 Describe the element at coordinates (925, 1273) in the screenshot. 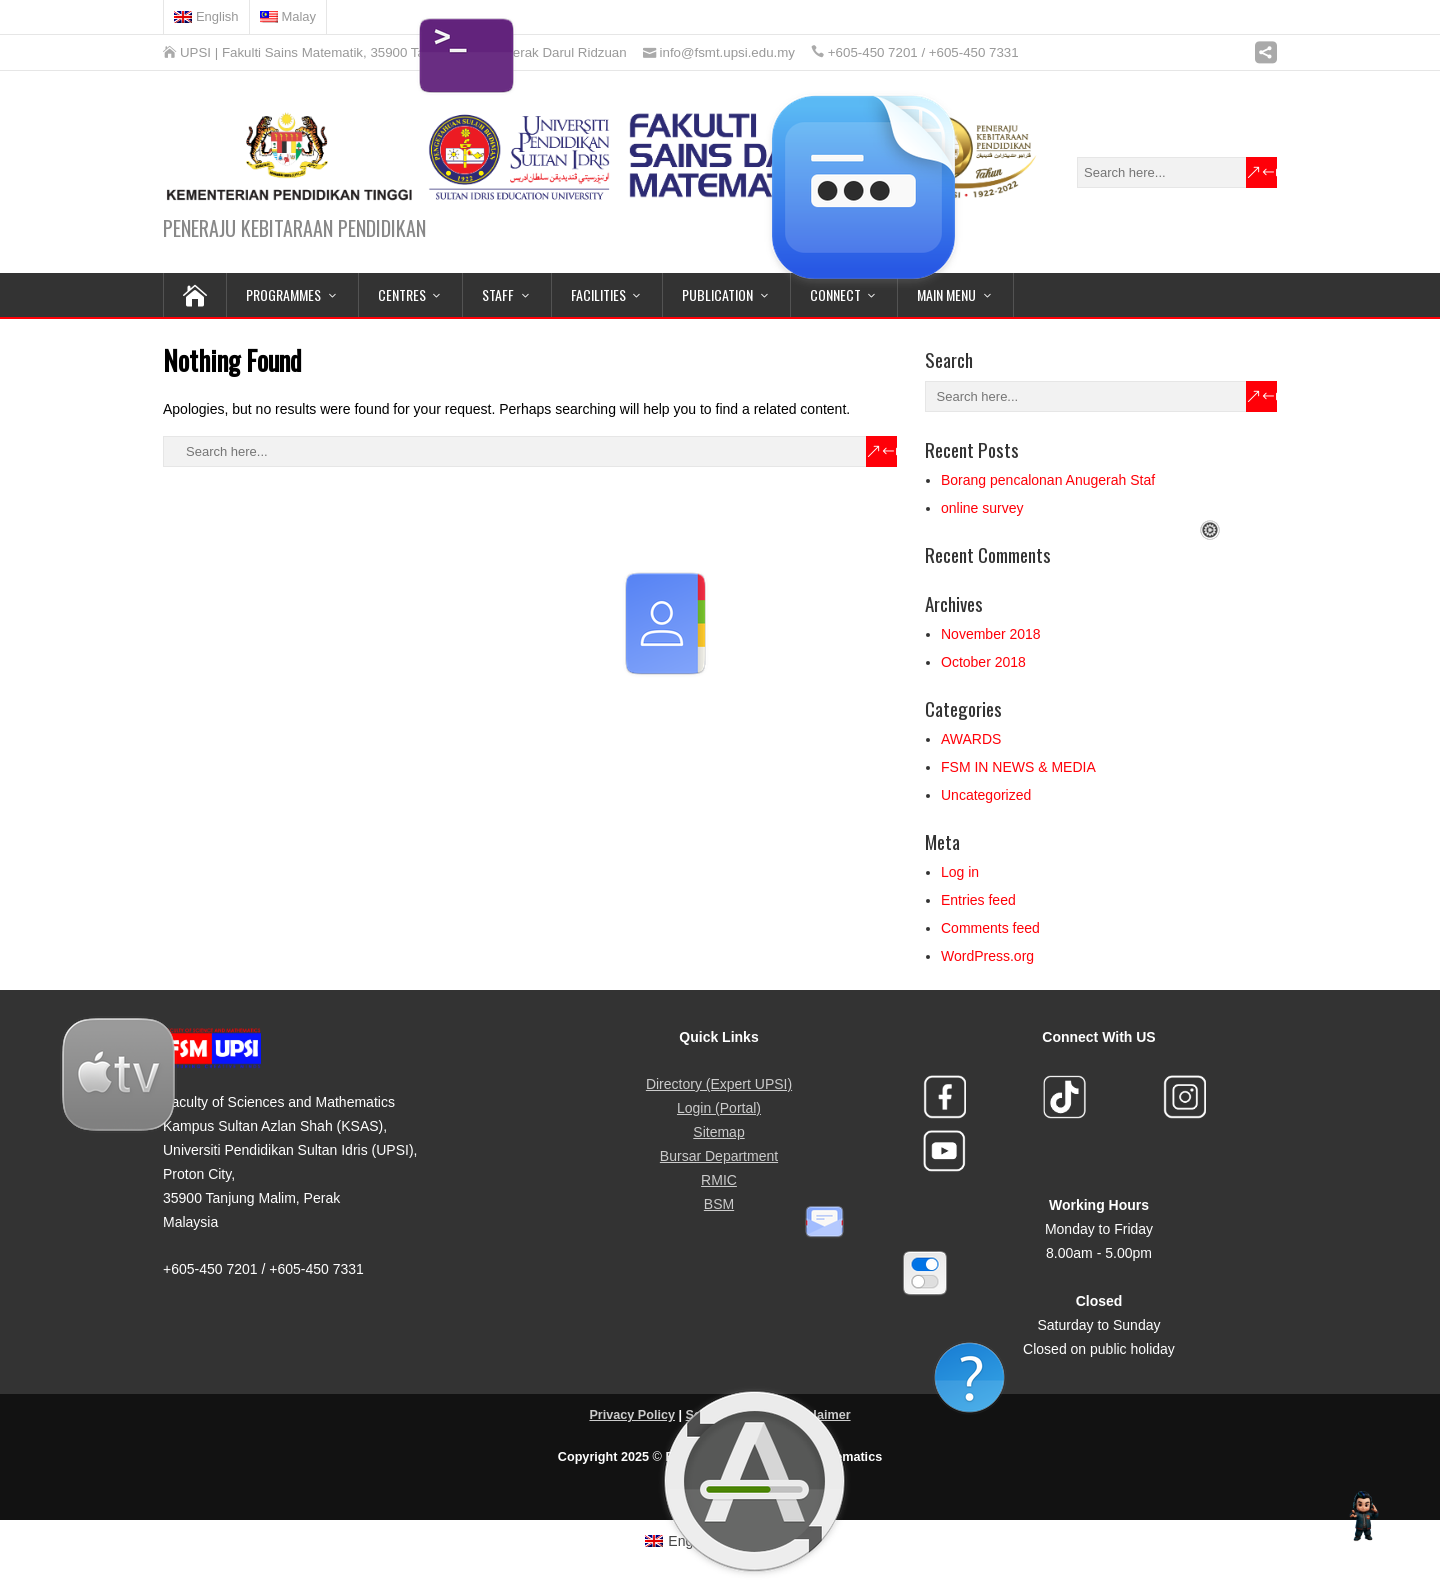

I see `open desktop preferences or settings` at that location.